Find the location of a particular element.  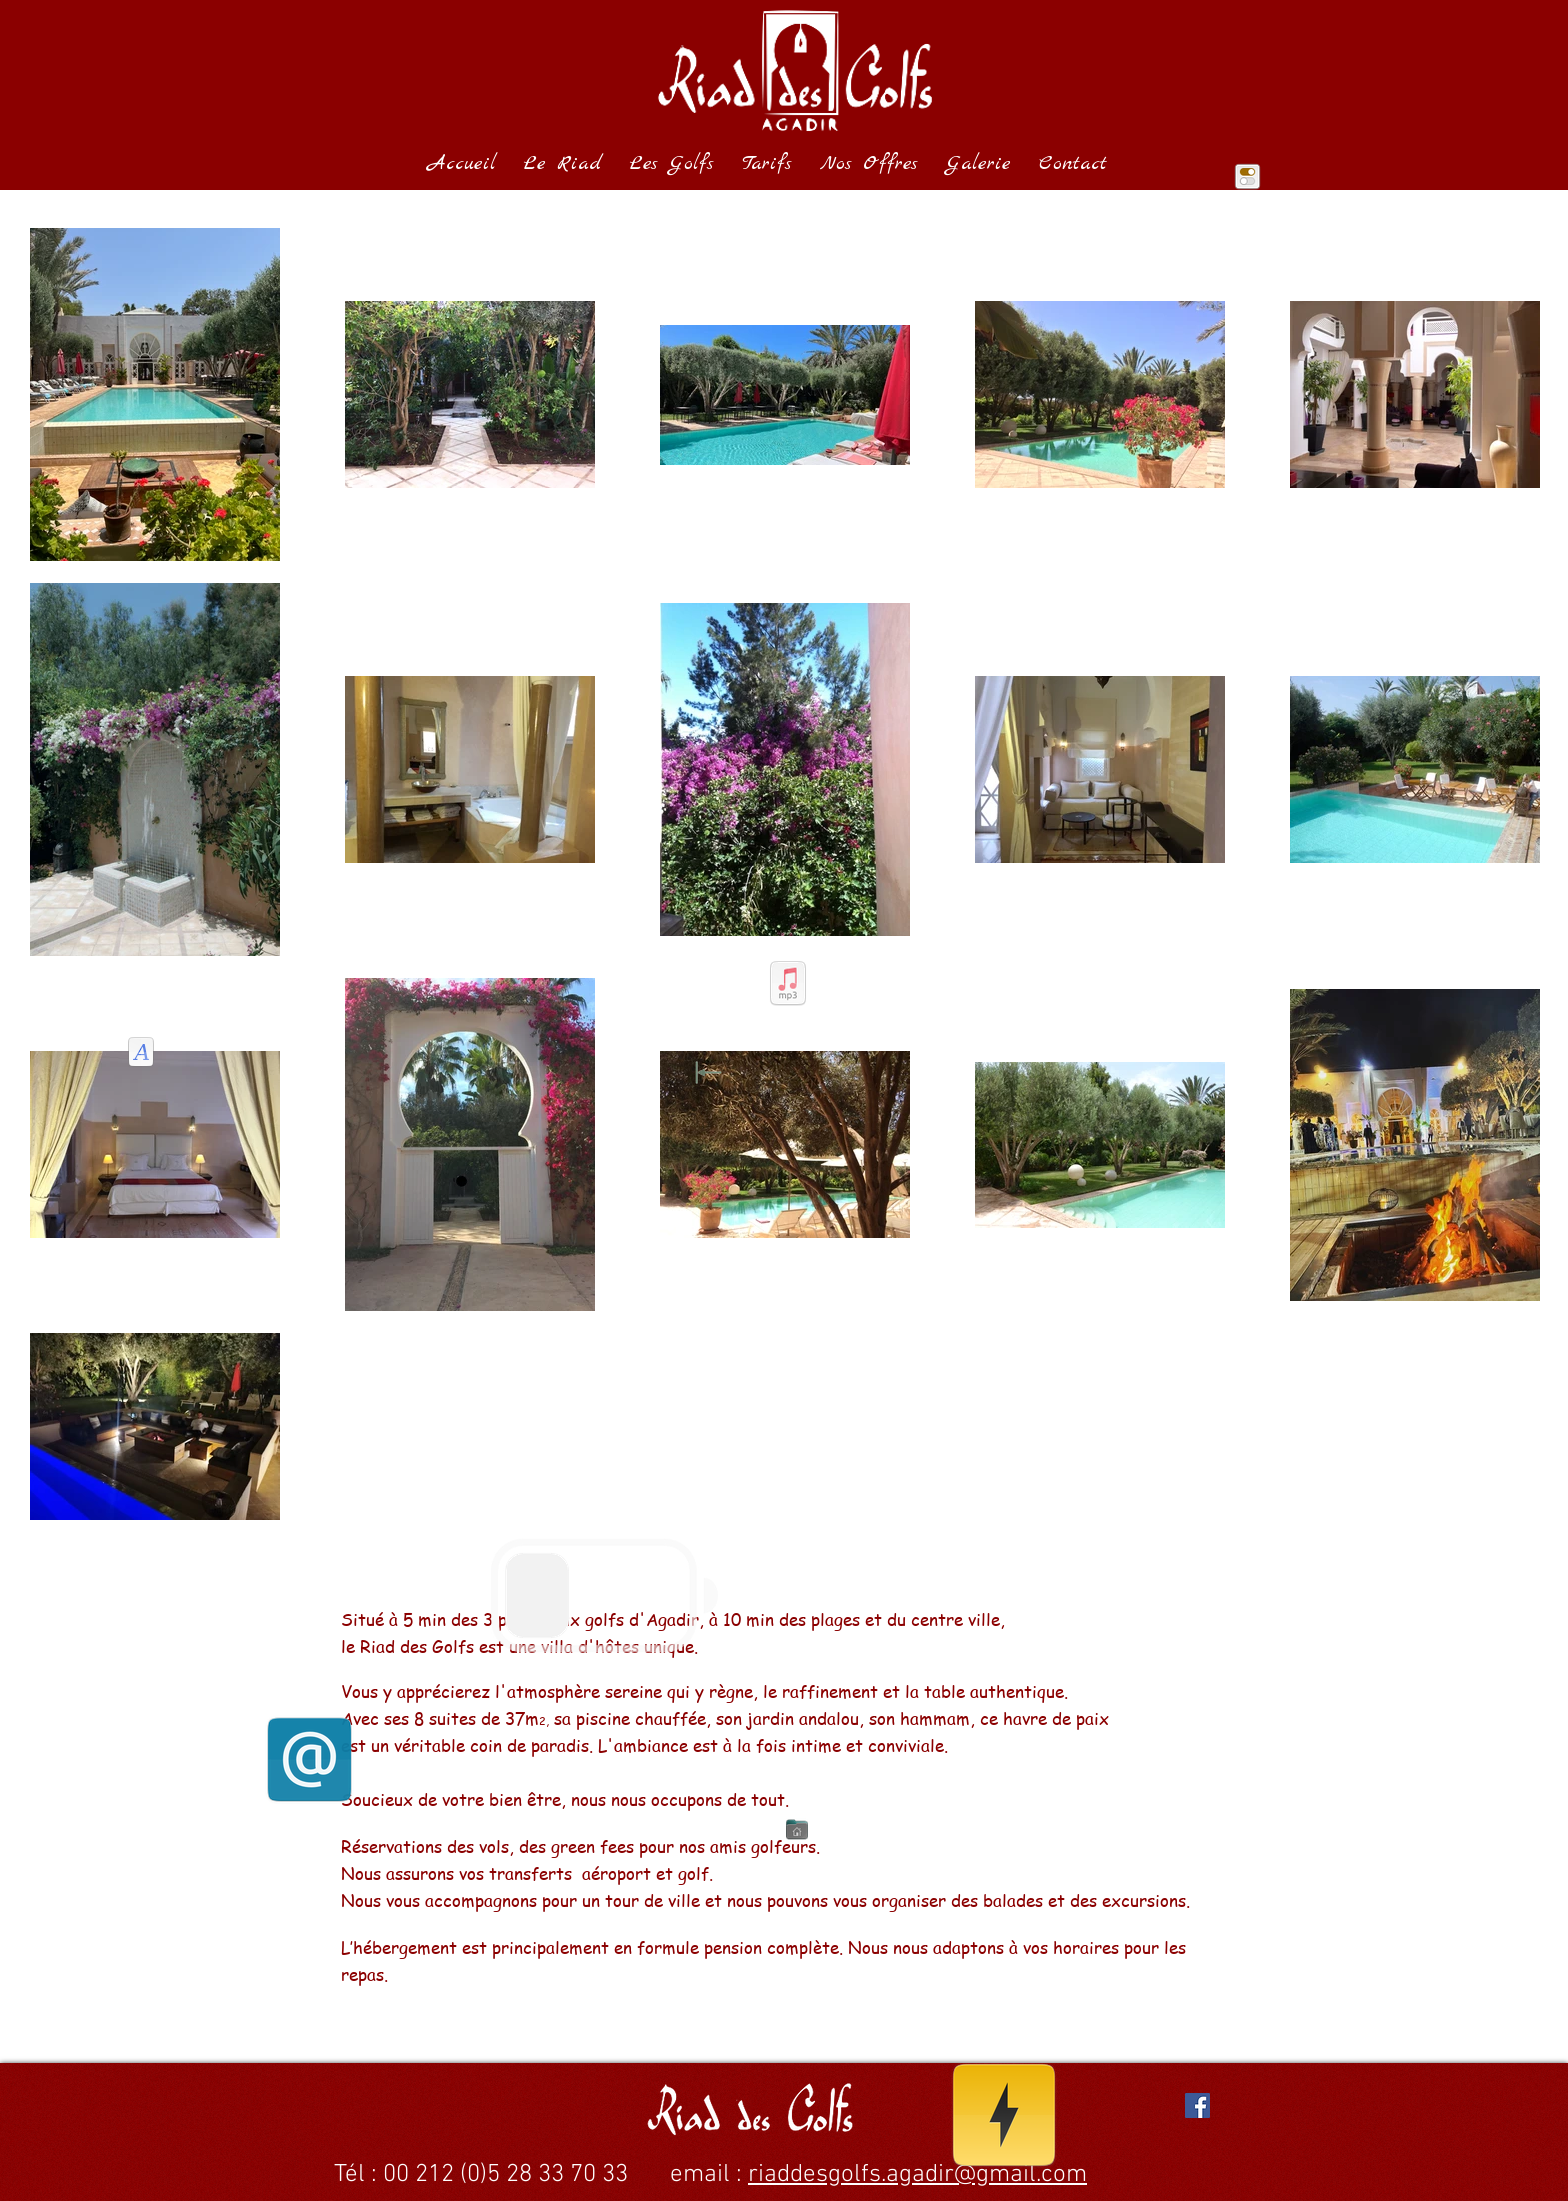

an mp3 audio file is located at coordinates (788, 983).